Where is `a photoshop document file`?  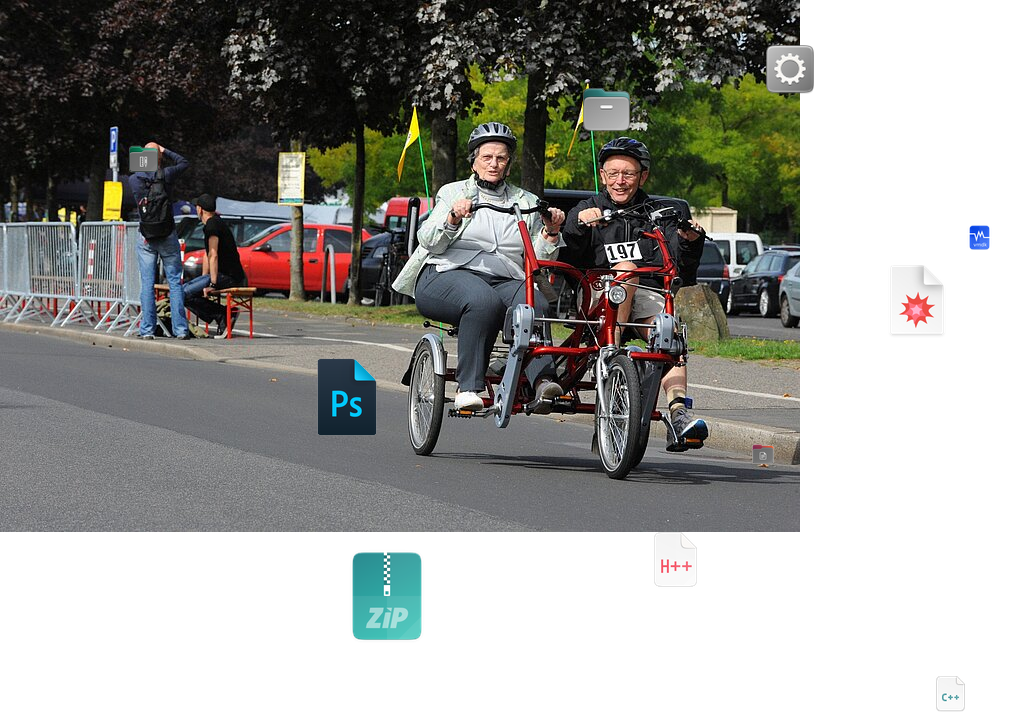 a photoshop document file is located at coordinates (347, 397).